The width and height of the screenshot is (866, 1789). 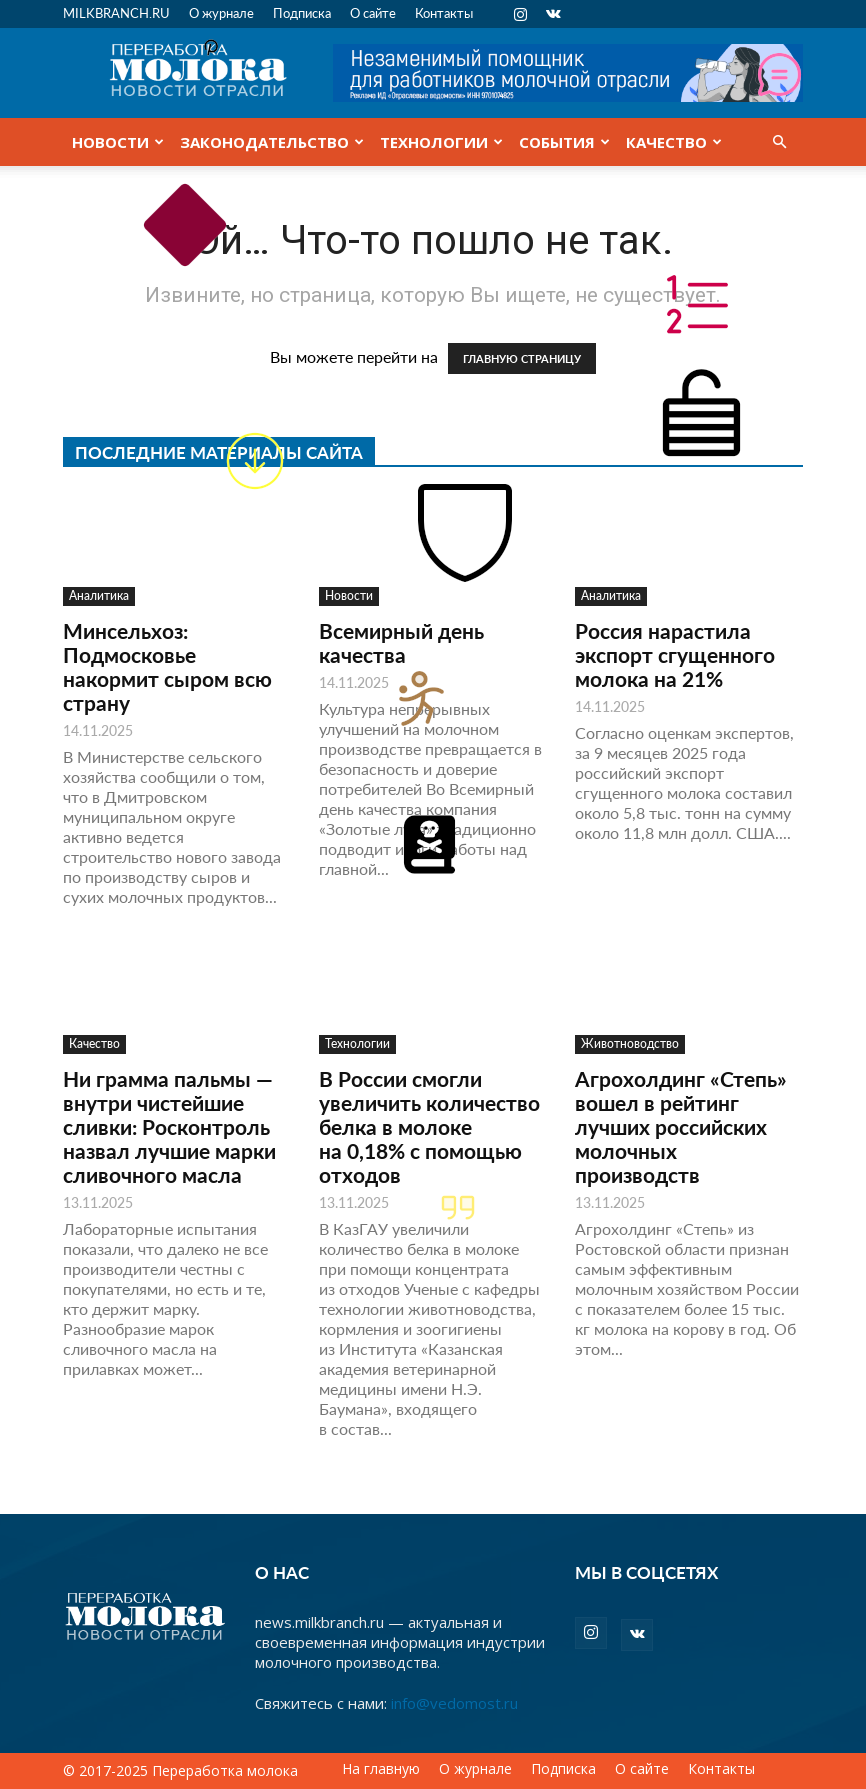 What do you see at coordinates (255, 461) in the screenshot?
I see `download file or content` at bounding box center [255, 461].